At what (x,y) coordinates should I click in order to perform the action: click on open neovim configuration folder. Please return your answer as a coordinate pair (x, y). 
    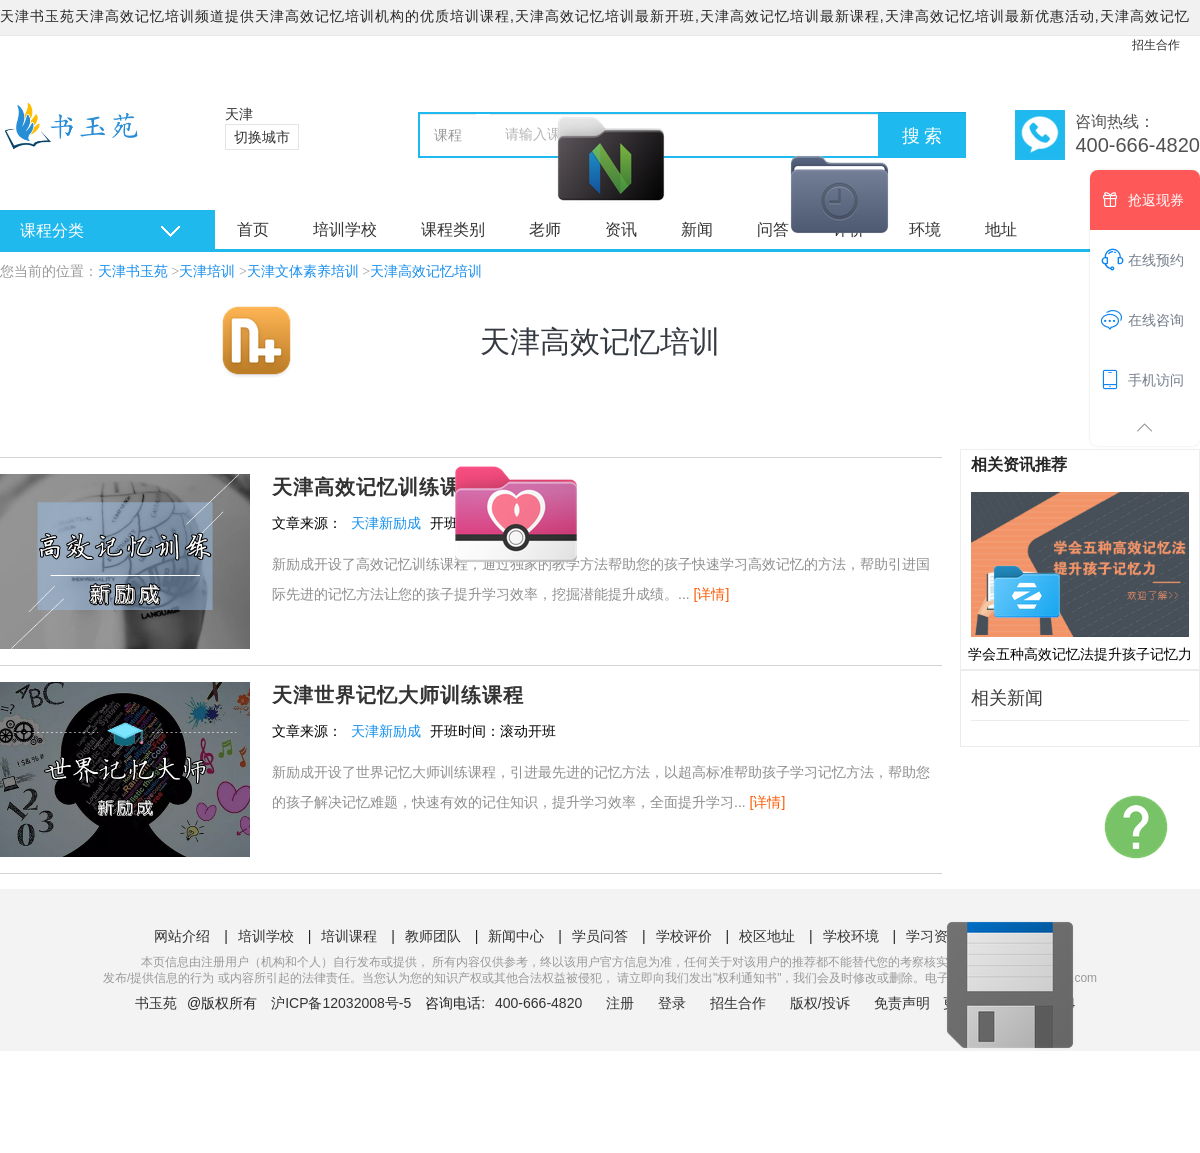
    Looking at the image, I should click on (610, 161).